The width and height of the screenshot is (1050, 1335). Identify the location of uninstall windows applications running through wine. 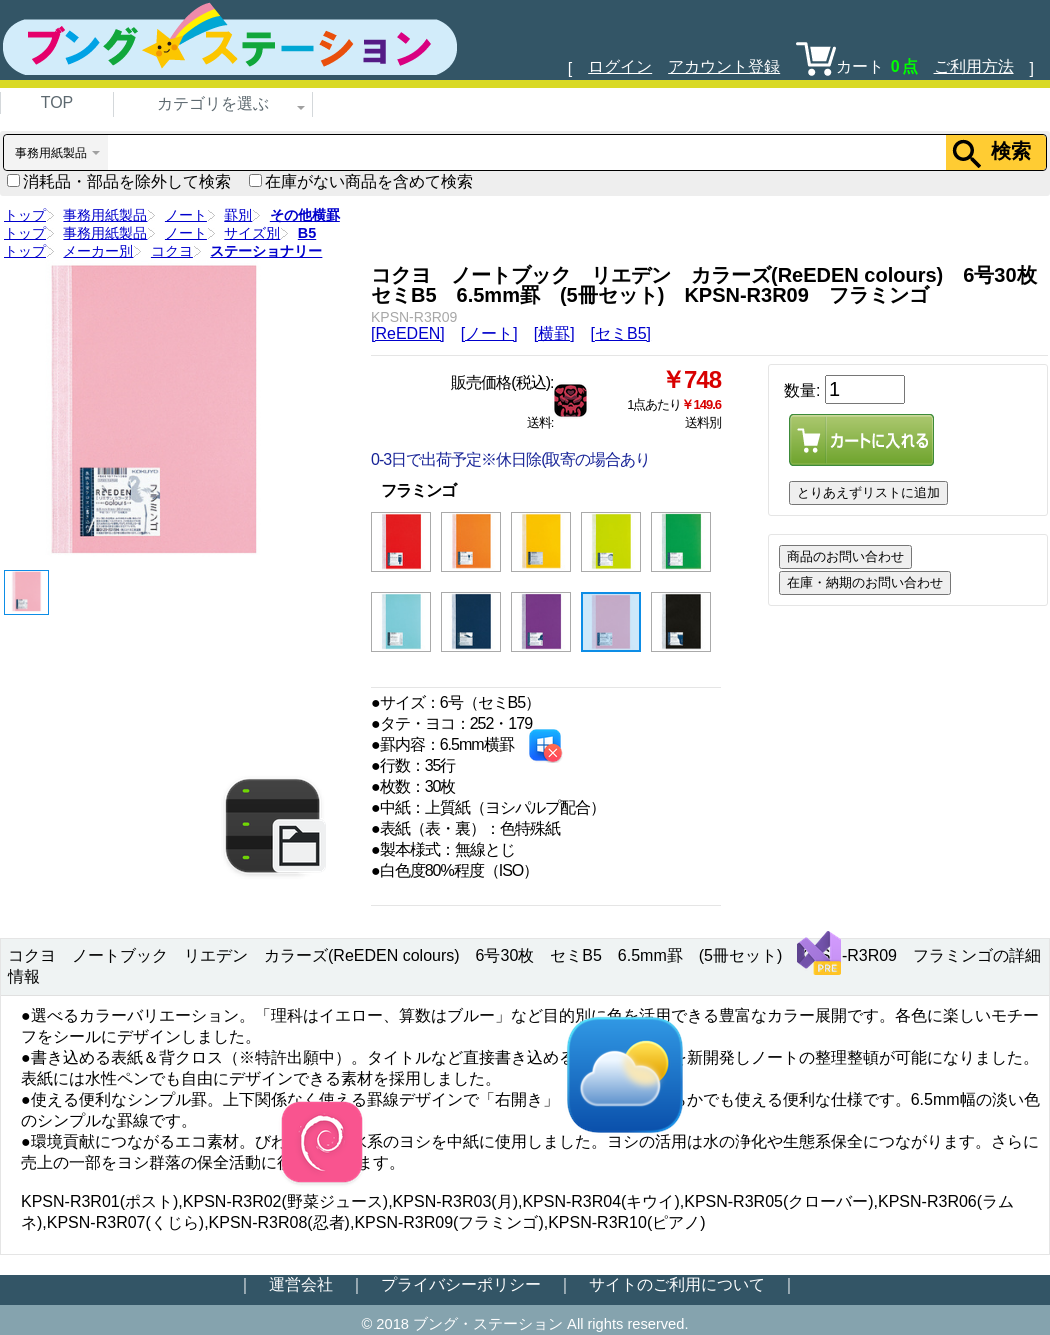
(545, 745).